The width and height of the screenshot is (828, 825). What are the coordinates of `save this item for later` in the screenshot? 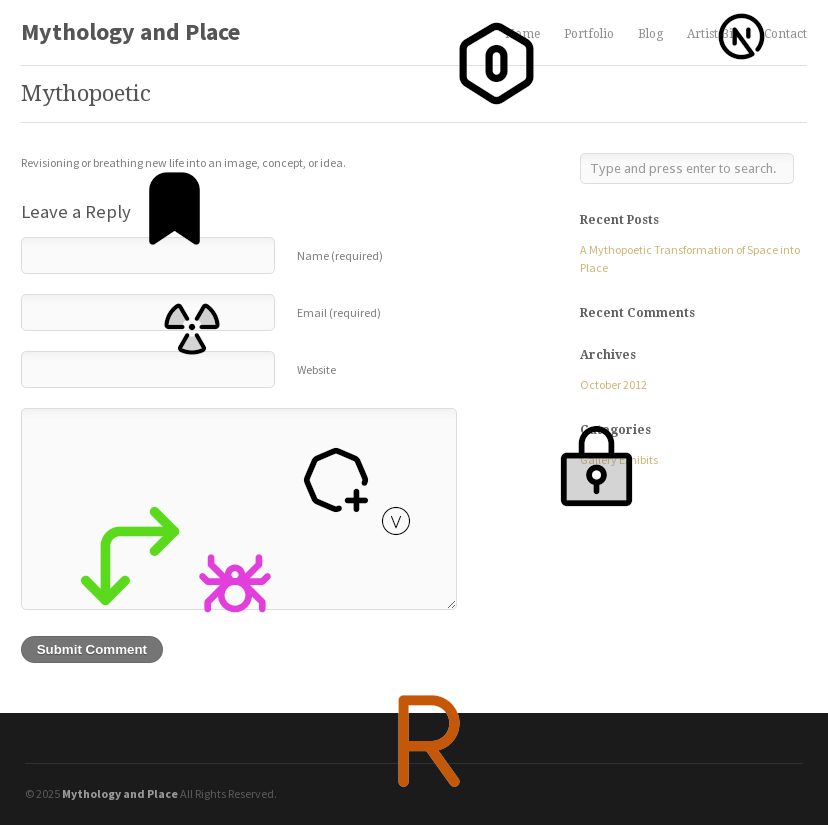 It's located at (174, 208).